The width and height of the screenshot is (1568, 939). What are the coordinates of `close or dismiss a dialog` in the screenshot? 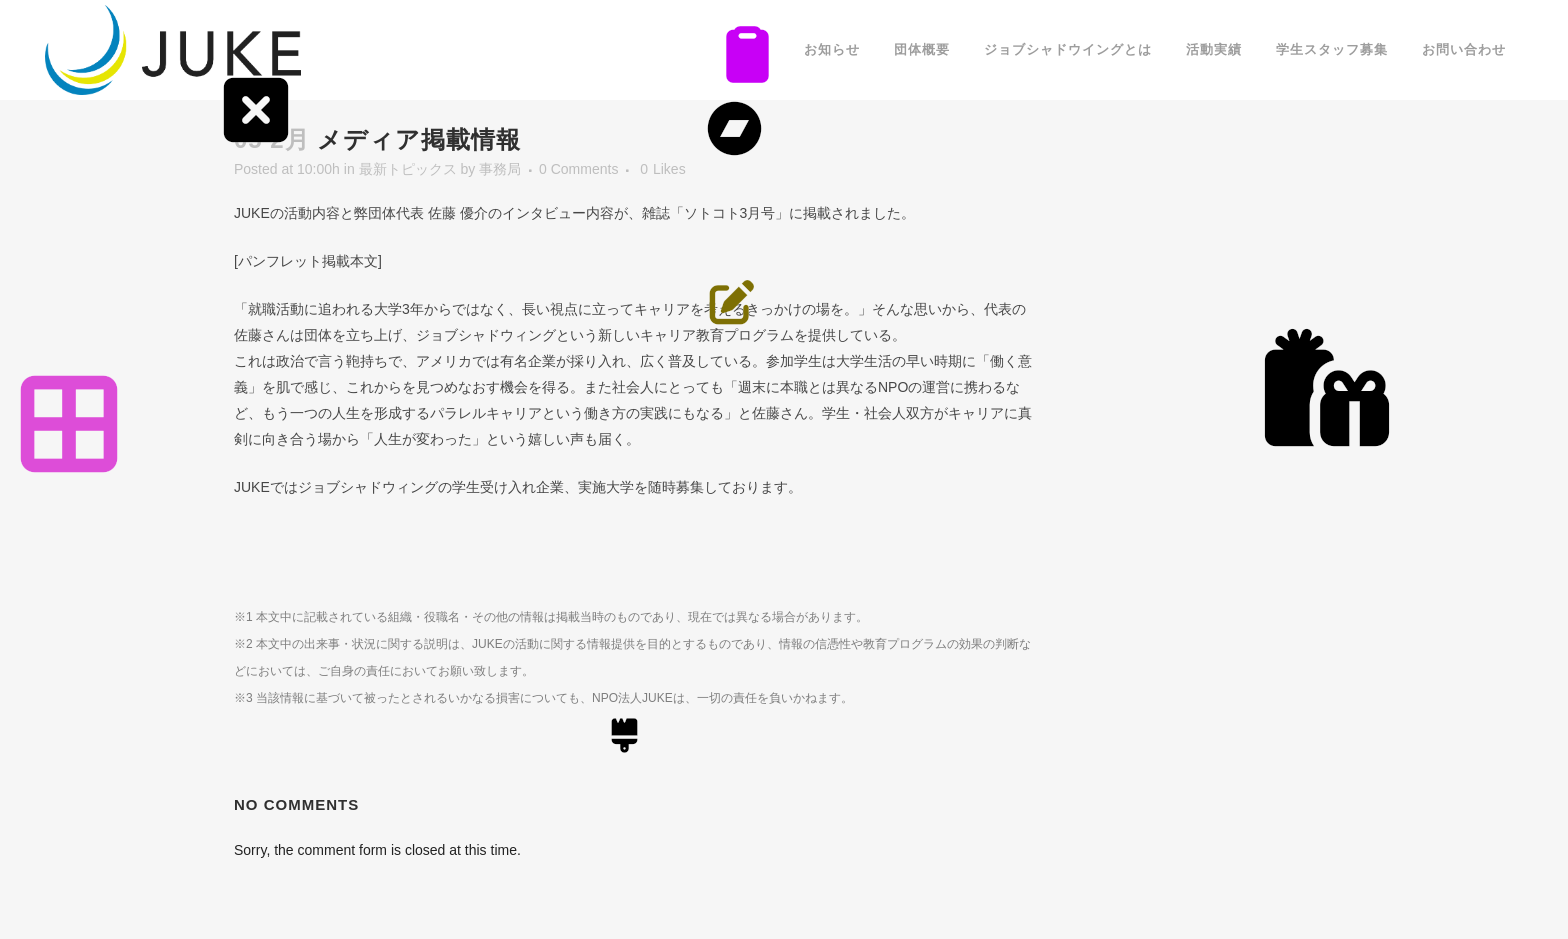 It's located at (256, 110).